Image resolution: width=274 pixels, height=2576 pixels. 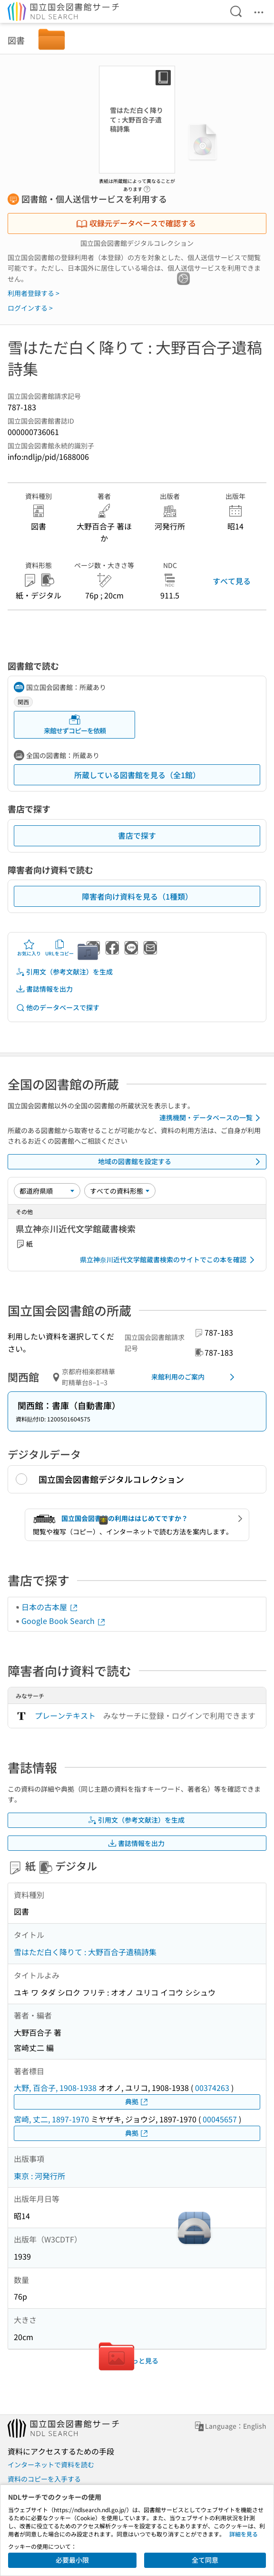 What do you see at coordinates (203, 142) in the screenshot?
I see `an ISO disc image file` at bounding box center [203, 142].